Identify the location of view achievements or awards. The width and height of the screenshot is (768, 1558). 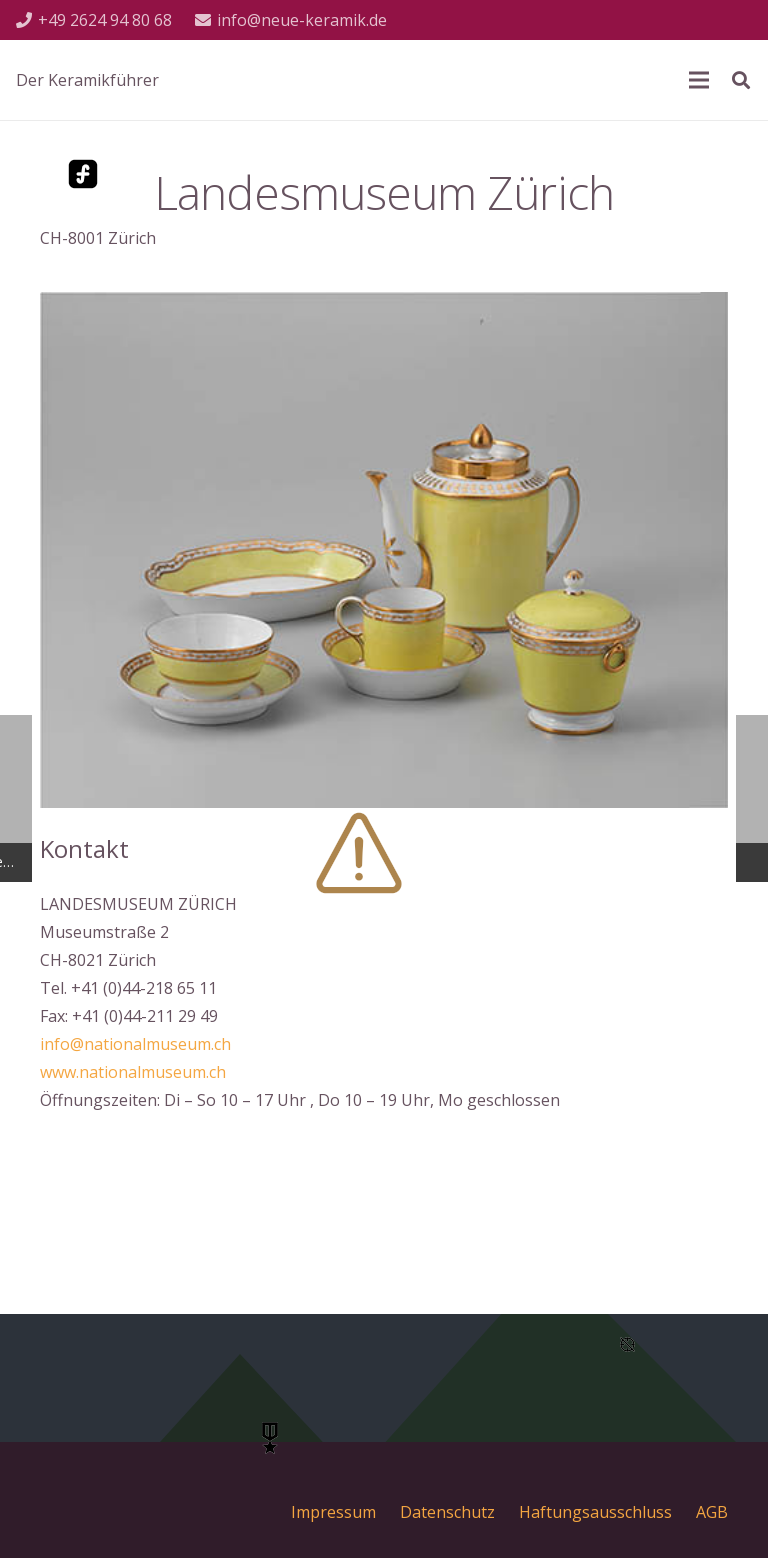
(270, 1438).